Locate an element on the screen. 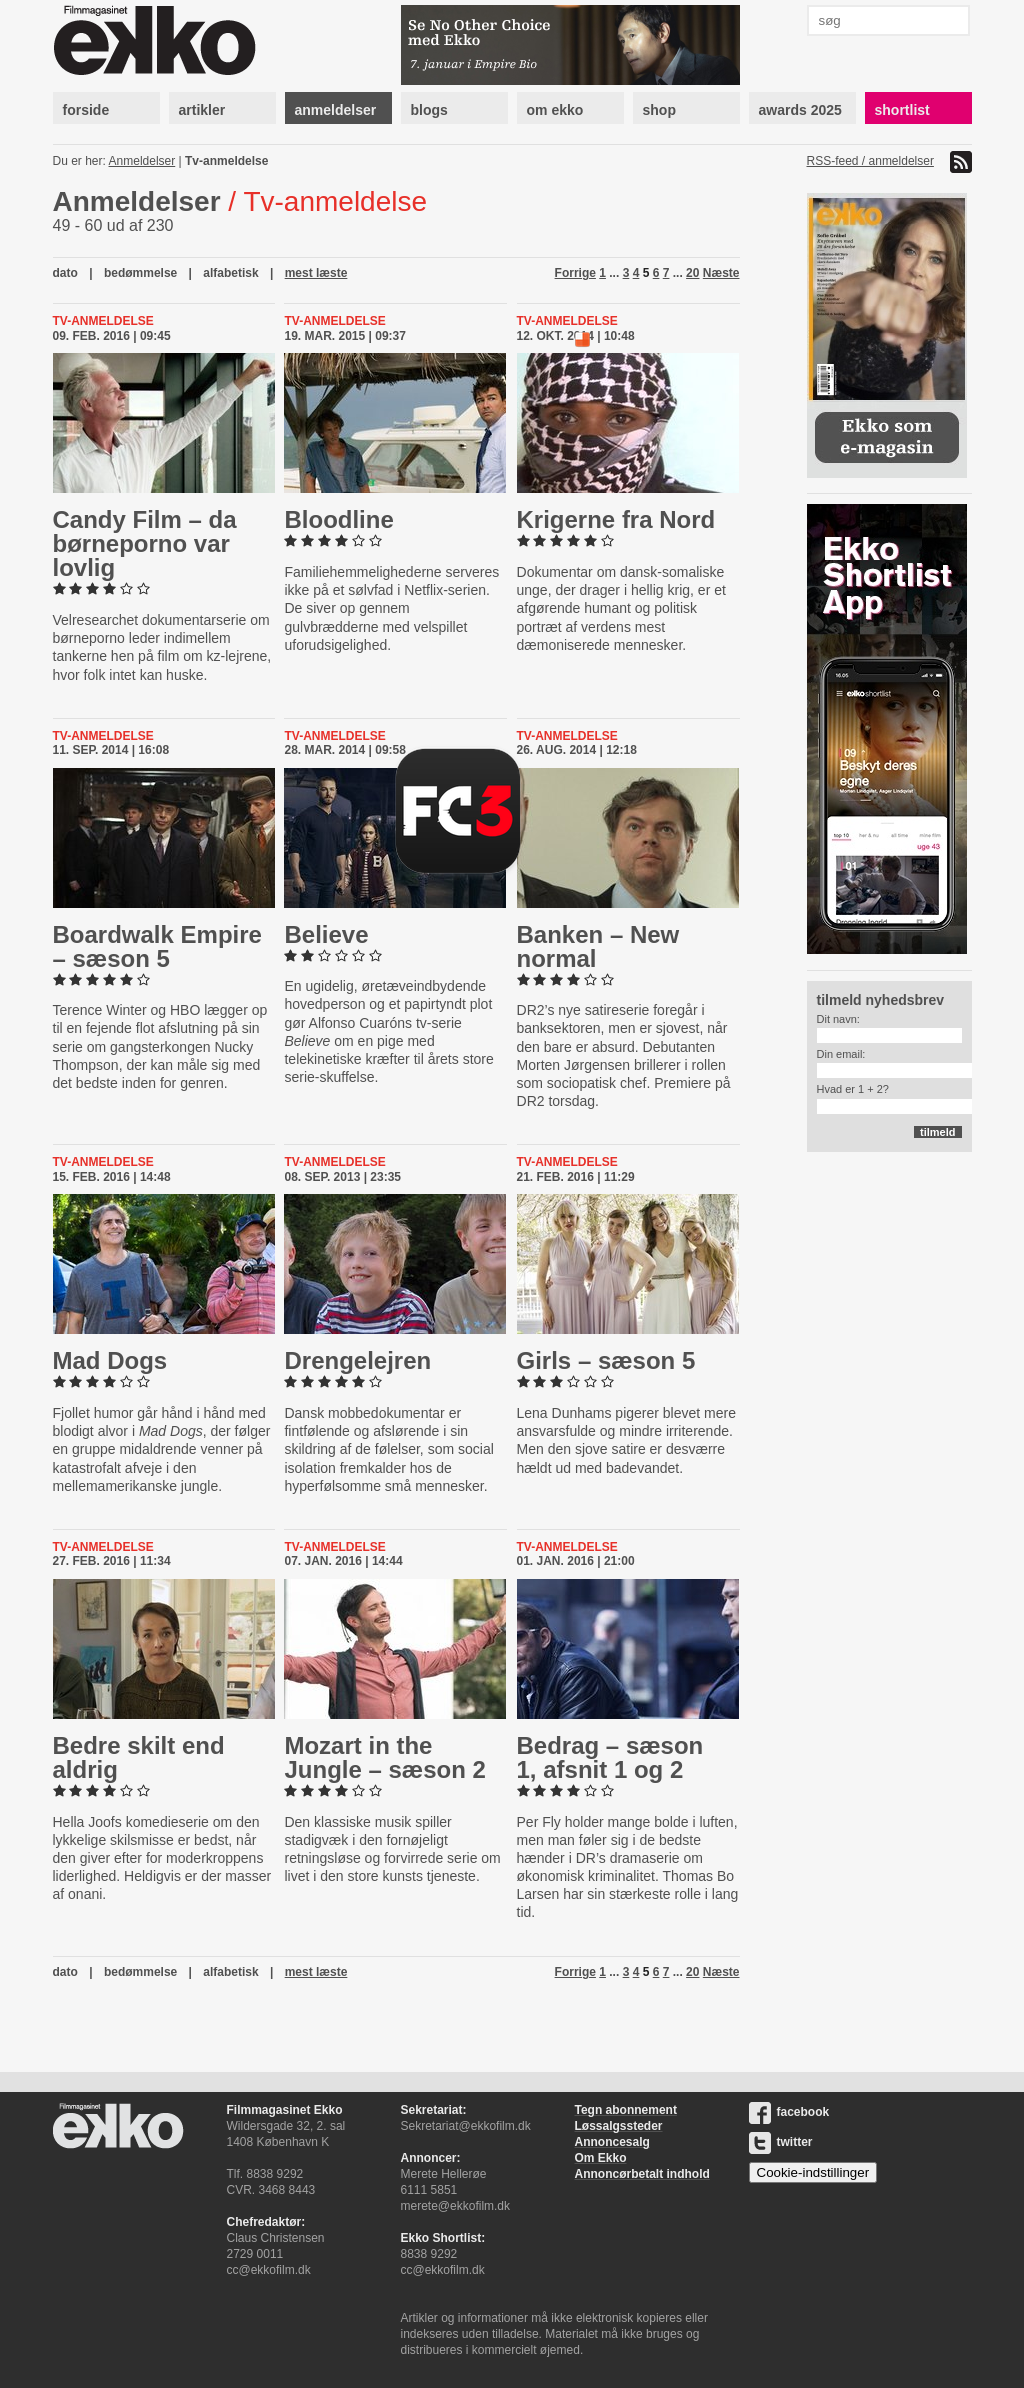 This screenshot has height=2388, width=1024. switch to the top-left workspace is located at coordinates (582, 339).